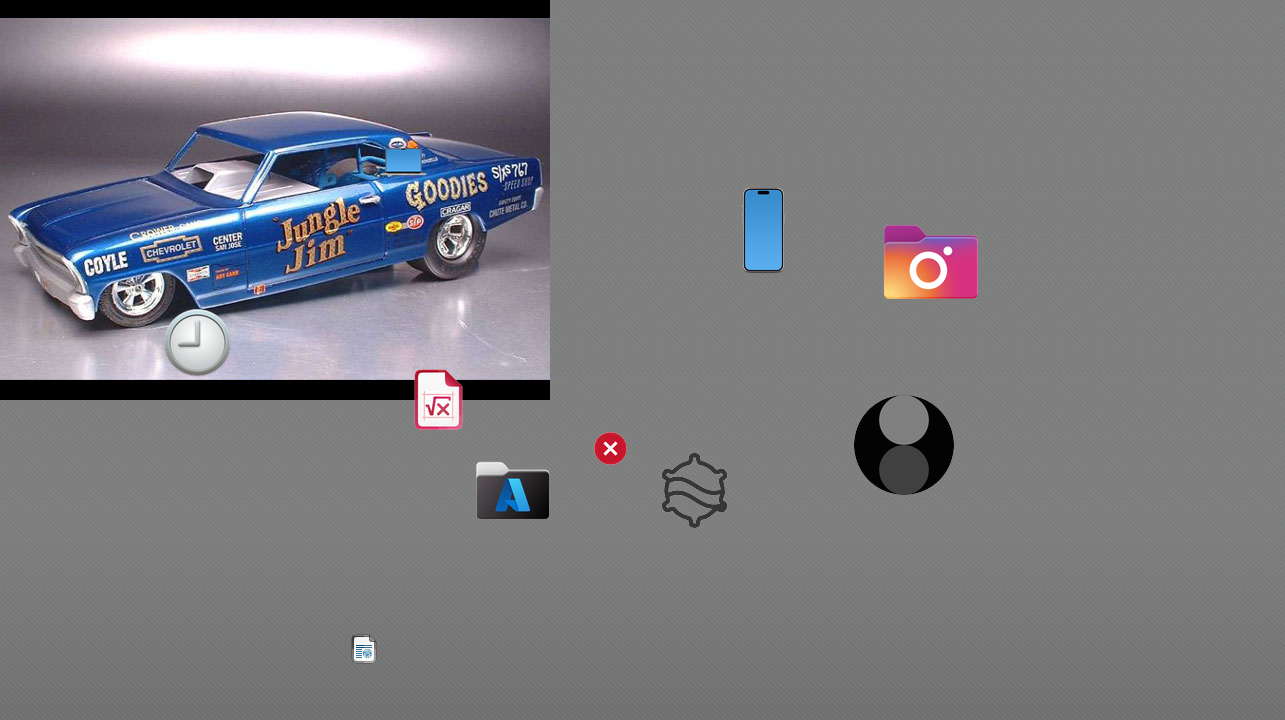 This screenshot has width=1285, height=720. What do you see at coordinates (512, 492) in the screenshot?
I see `open azure or microsoft cloud-related files` at bounding box center [512, 492].